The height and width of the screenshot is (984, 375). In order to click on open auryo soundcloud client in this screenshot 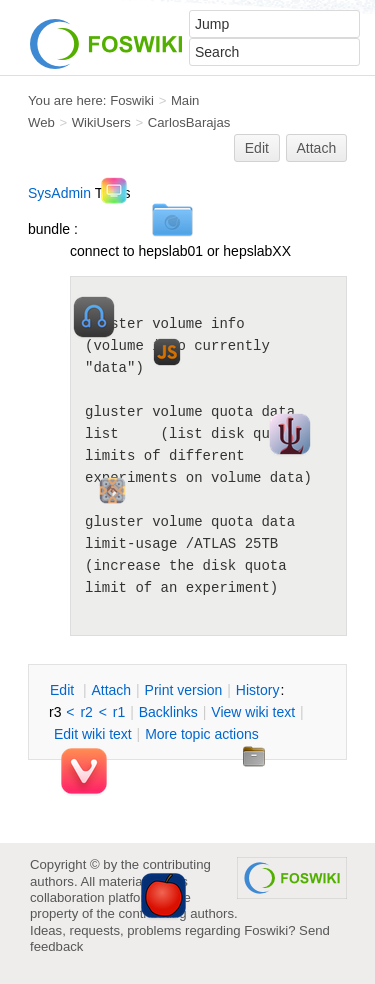, I will do `click(94, 317)`.